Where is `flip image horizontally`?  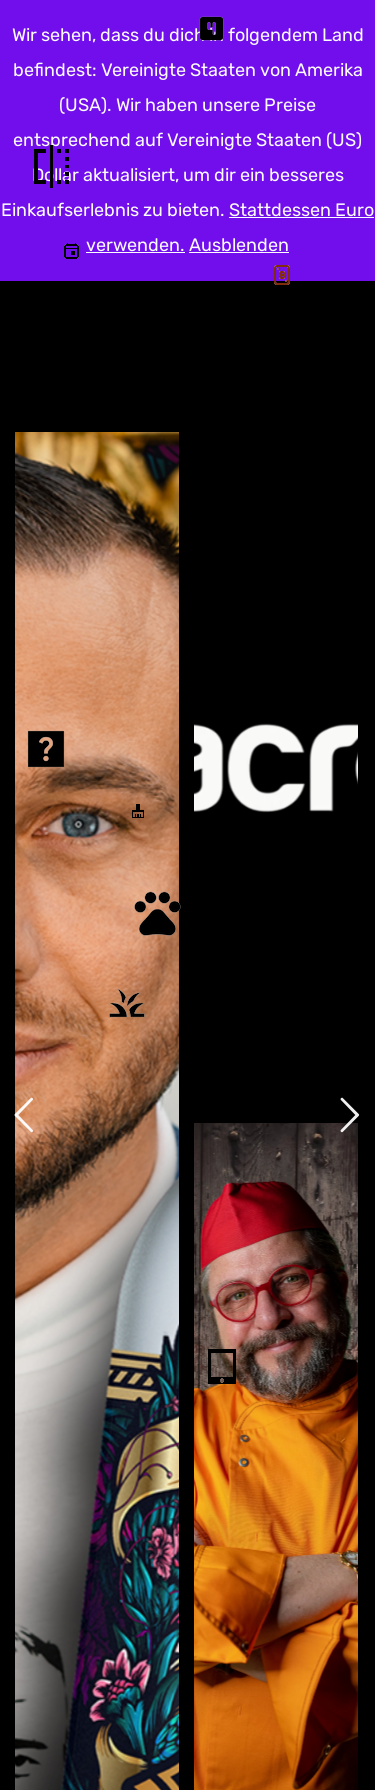 flip image horizontally is located at coordinates (51, 166).